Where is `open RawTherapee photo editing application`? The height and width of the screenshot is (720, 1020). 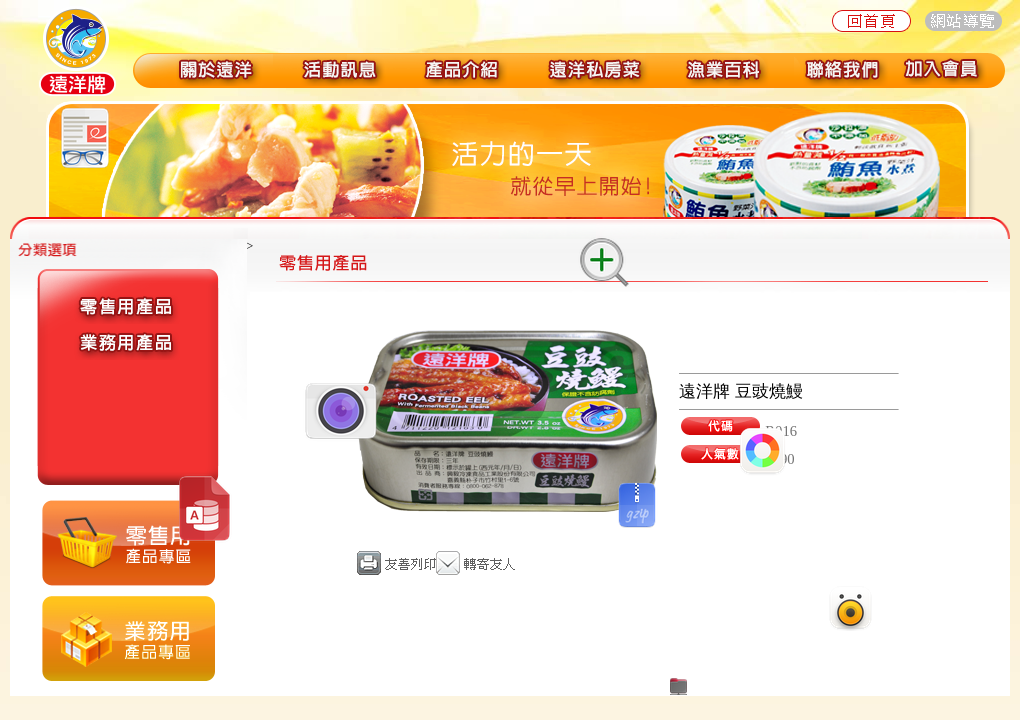 open RawTherapee photo editing application is located at coordinates (762, 450).